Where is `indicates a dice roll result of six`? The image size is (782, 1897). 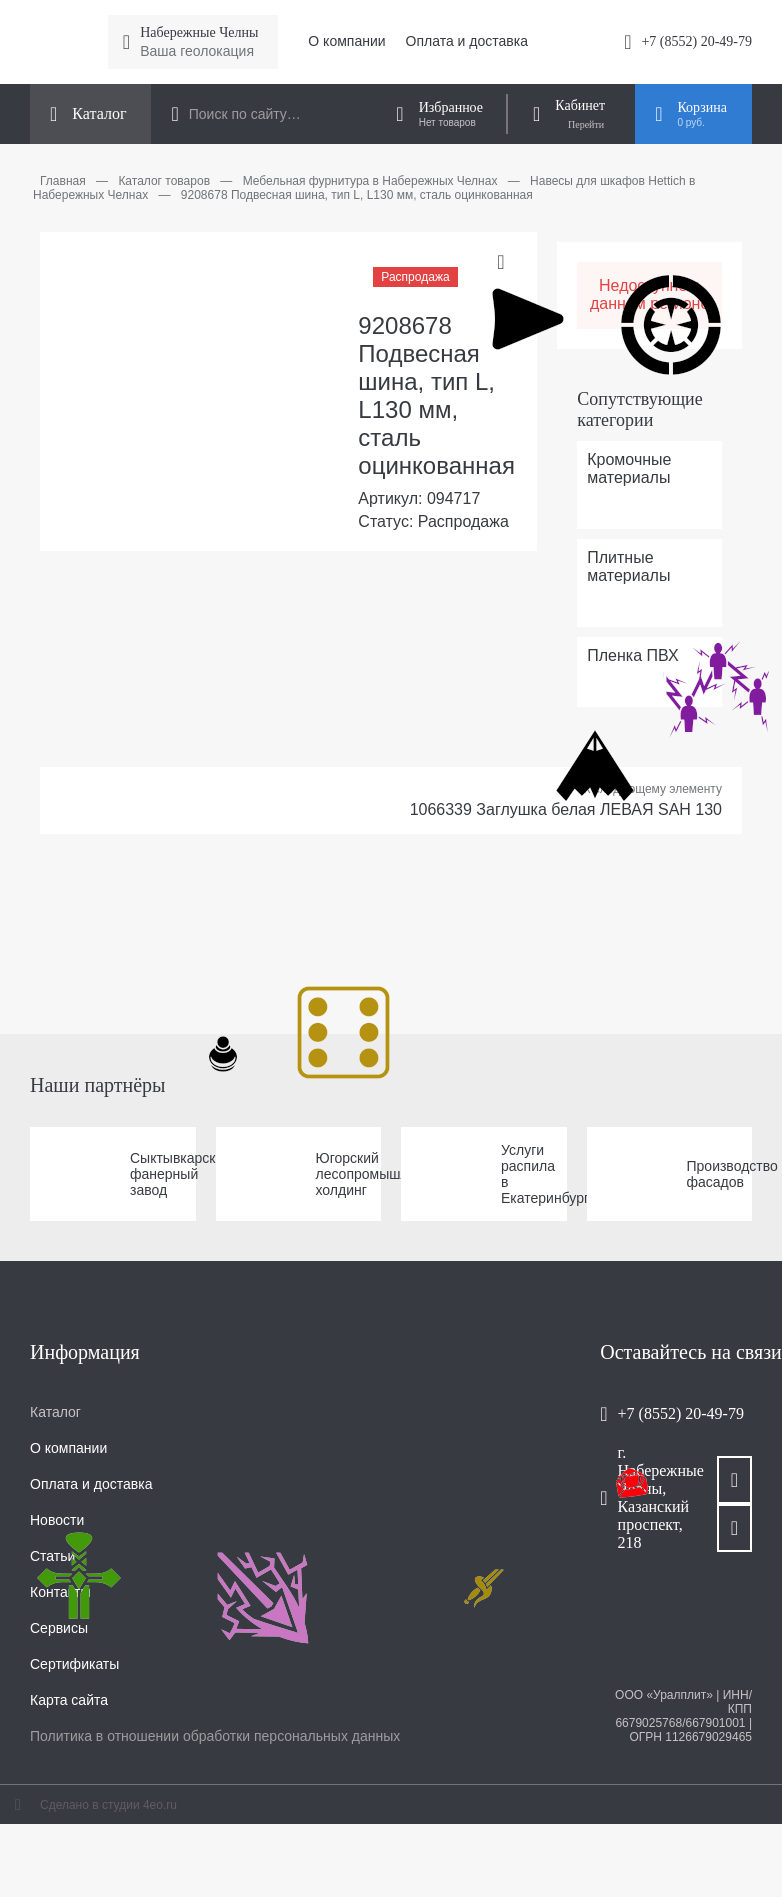
indicates a dice roll result of six is located at coordinates (343, 1032).